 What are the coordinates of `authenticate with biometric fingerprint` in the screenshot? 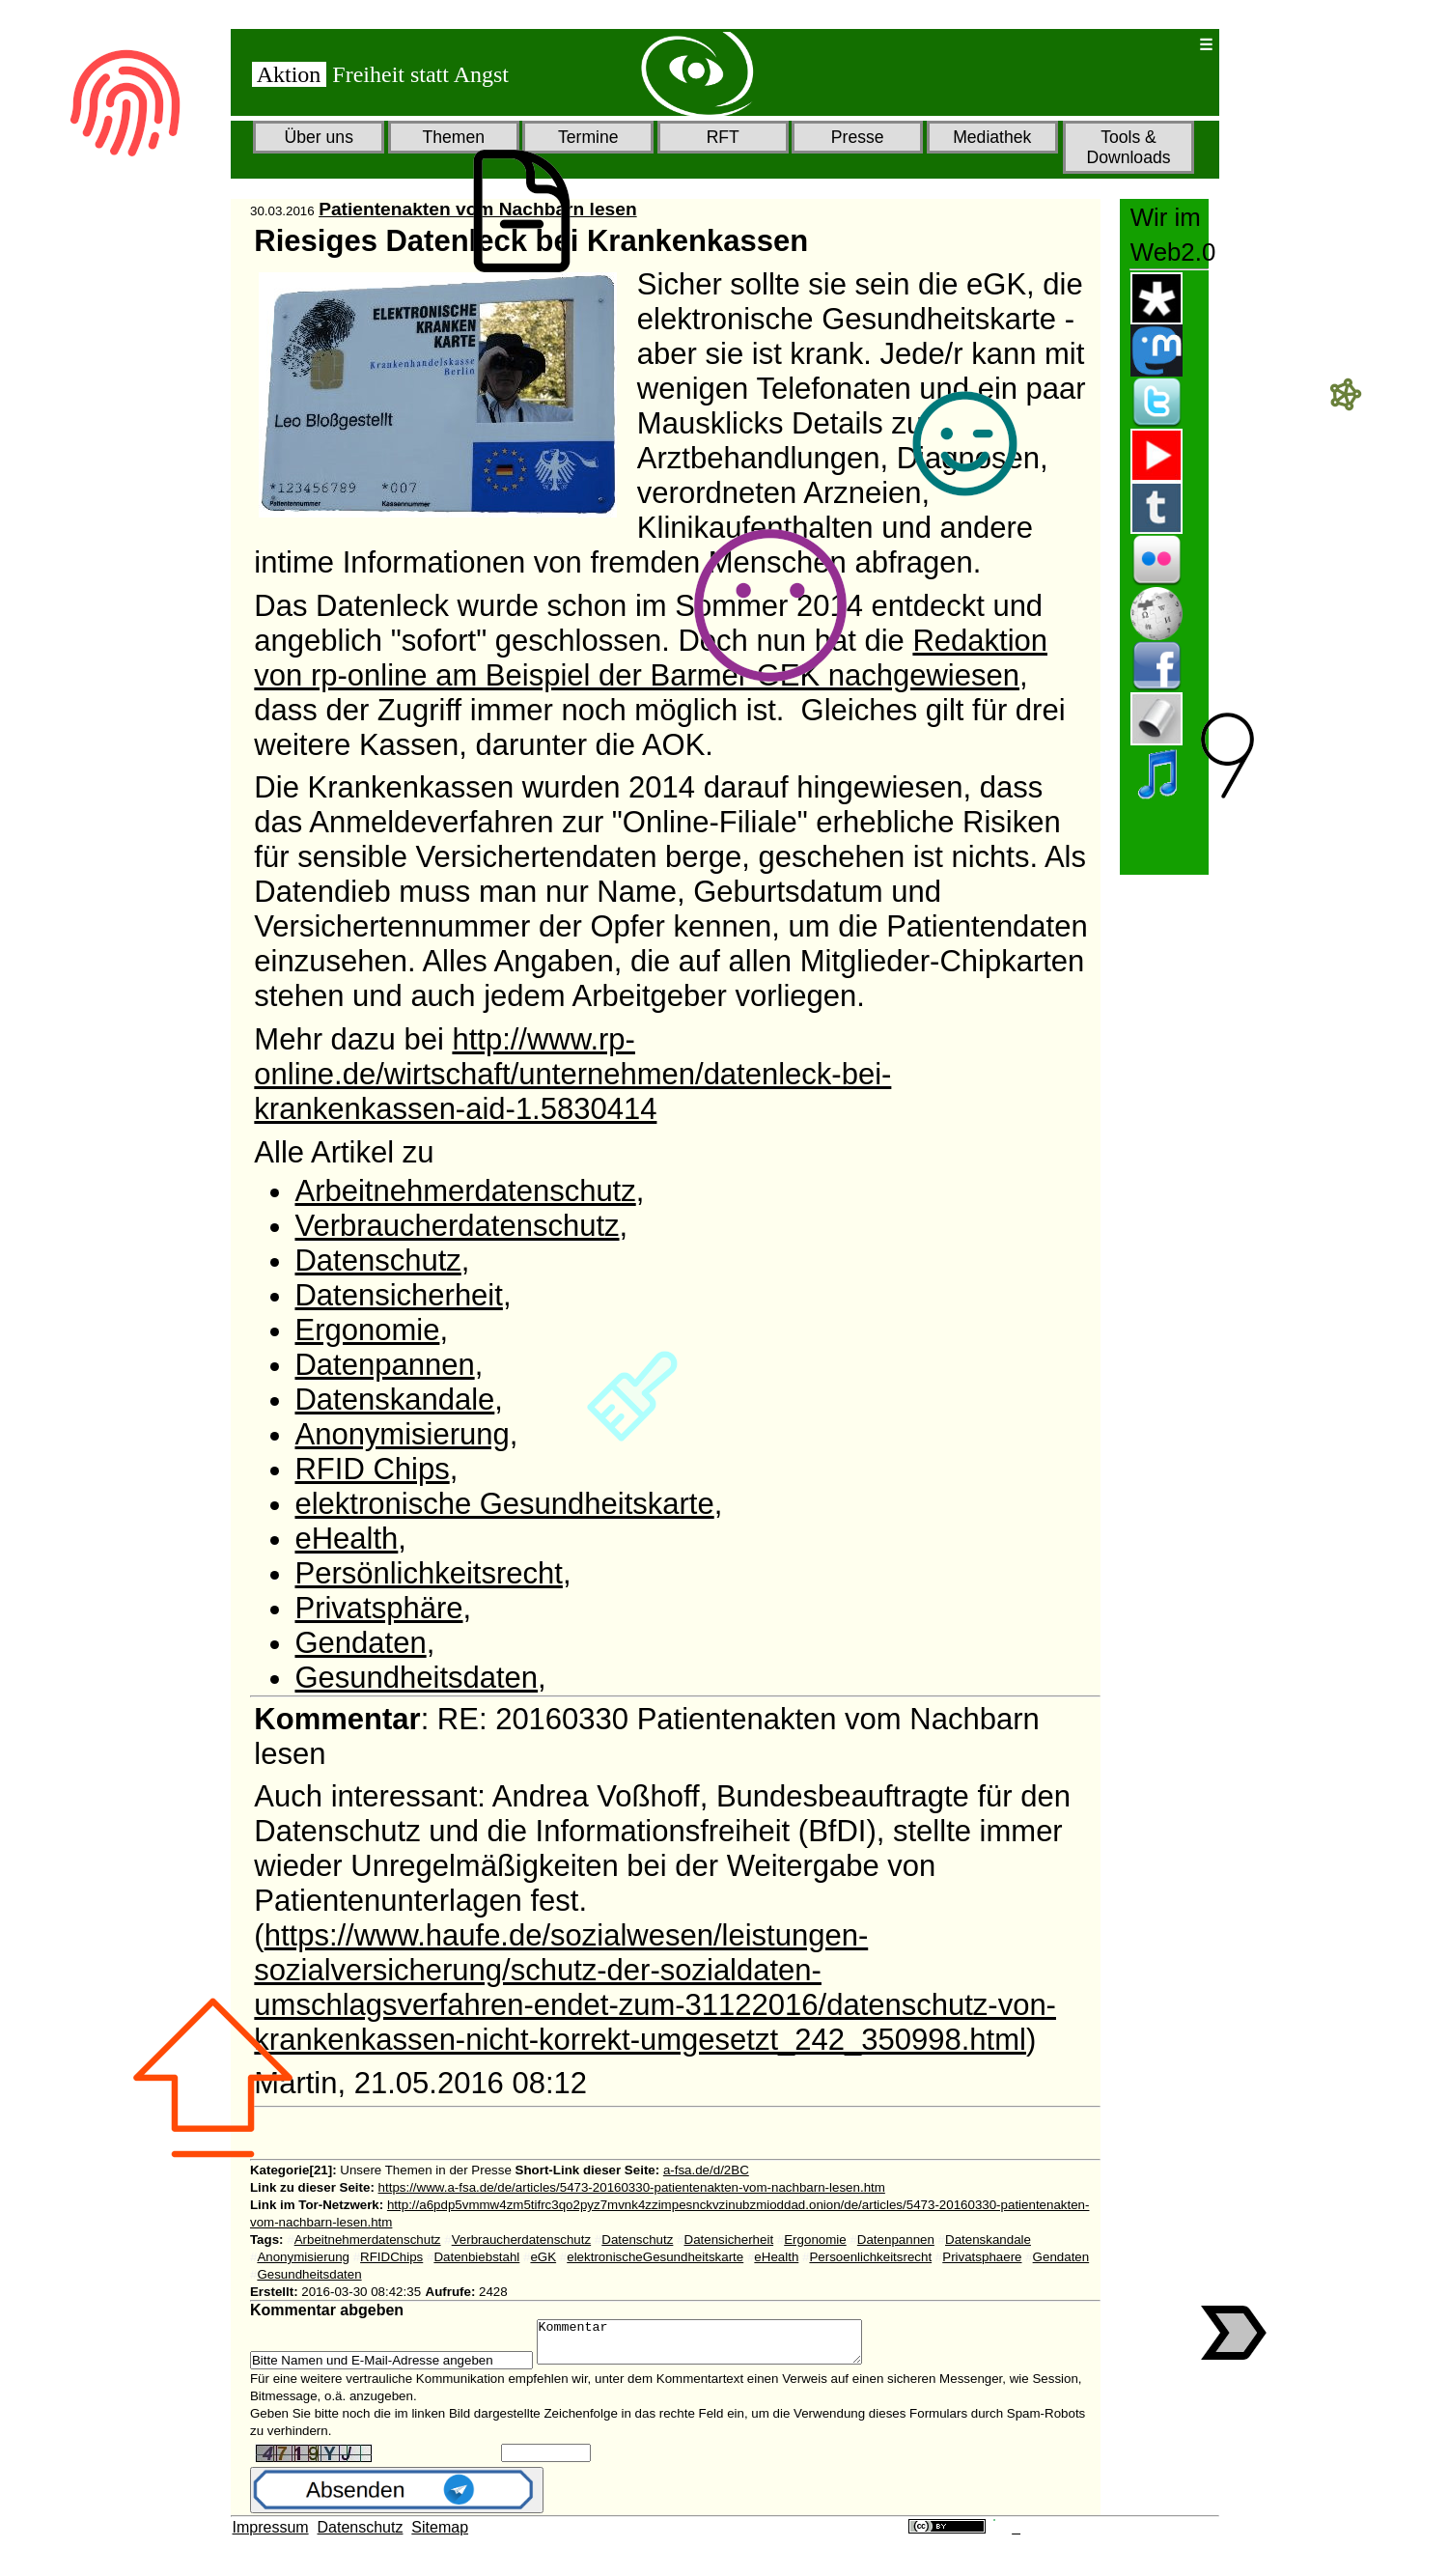 It's located at (126, 103).